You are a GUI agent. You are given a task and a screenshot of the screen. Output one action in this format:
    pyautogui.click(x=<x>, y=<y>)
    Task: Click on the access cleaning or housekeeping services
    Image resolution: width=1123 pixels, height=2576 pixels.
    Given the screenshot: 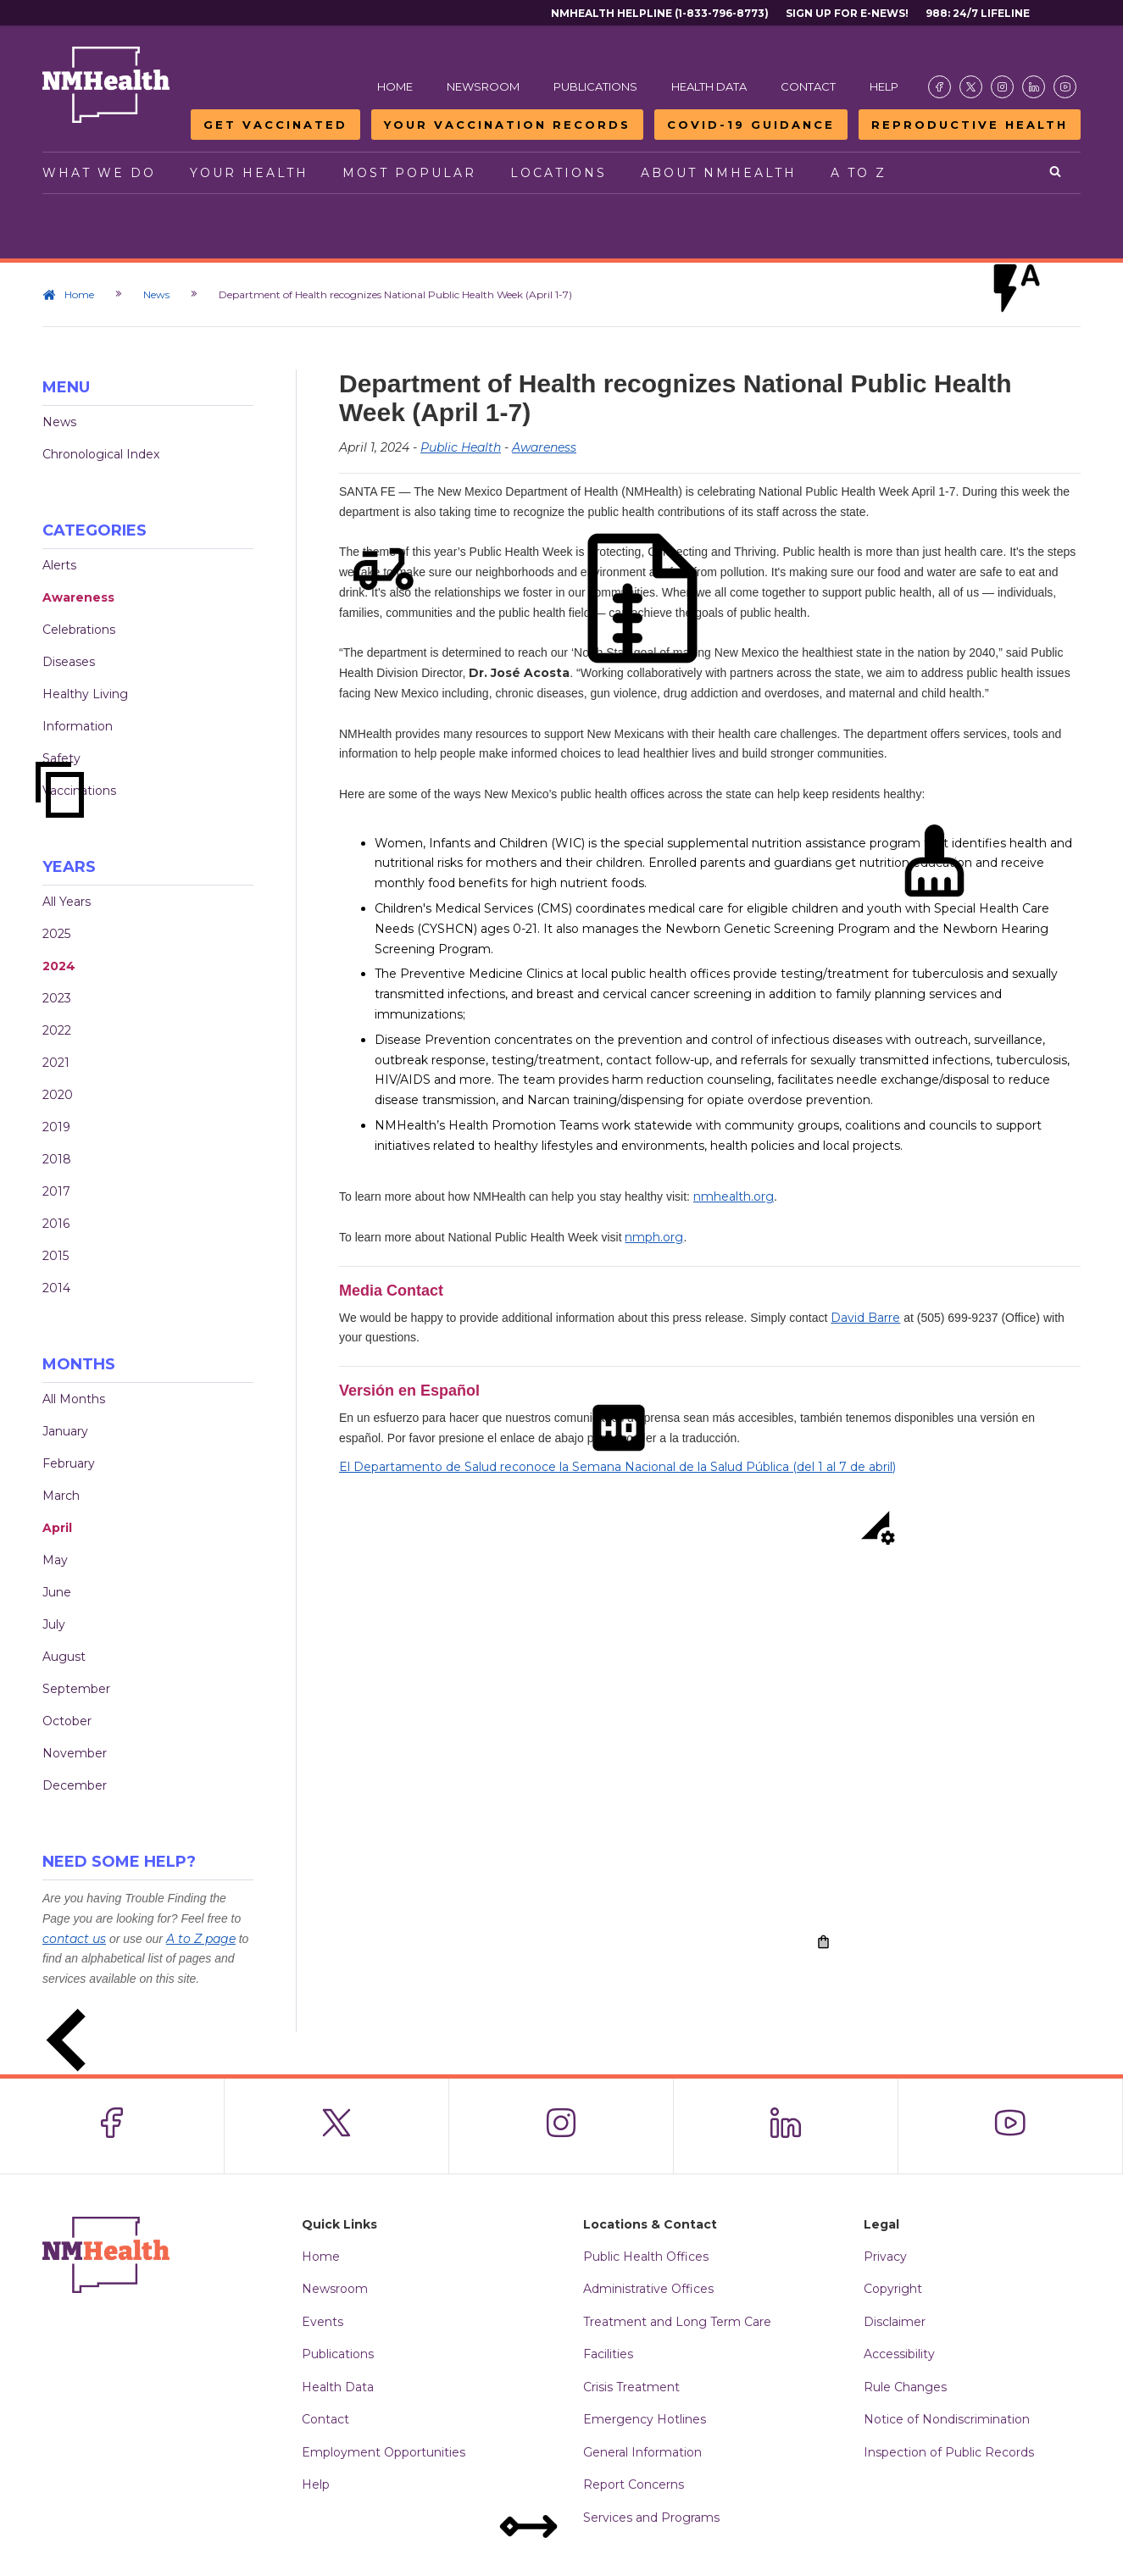 What is the action you would take?
    pyautogui.click(x=934, y=860)
    